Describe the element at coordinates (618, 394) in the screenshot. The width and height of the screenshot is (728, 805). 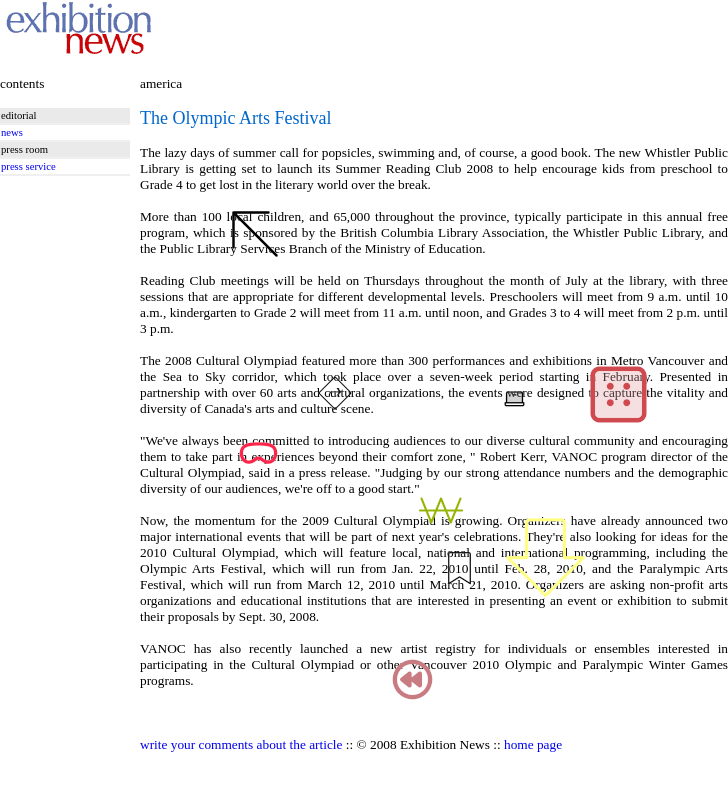
I see `represents a dice roll result of four` at that location.